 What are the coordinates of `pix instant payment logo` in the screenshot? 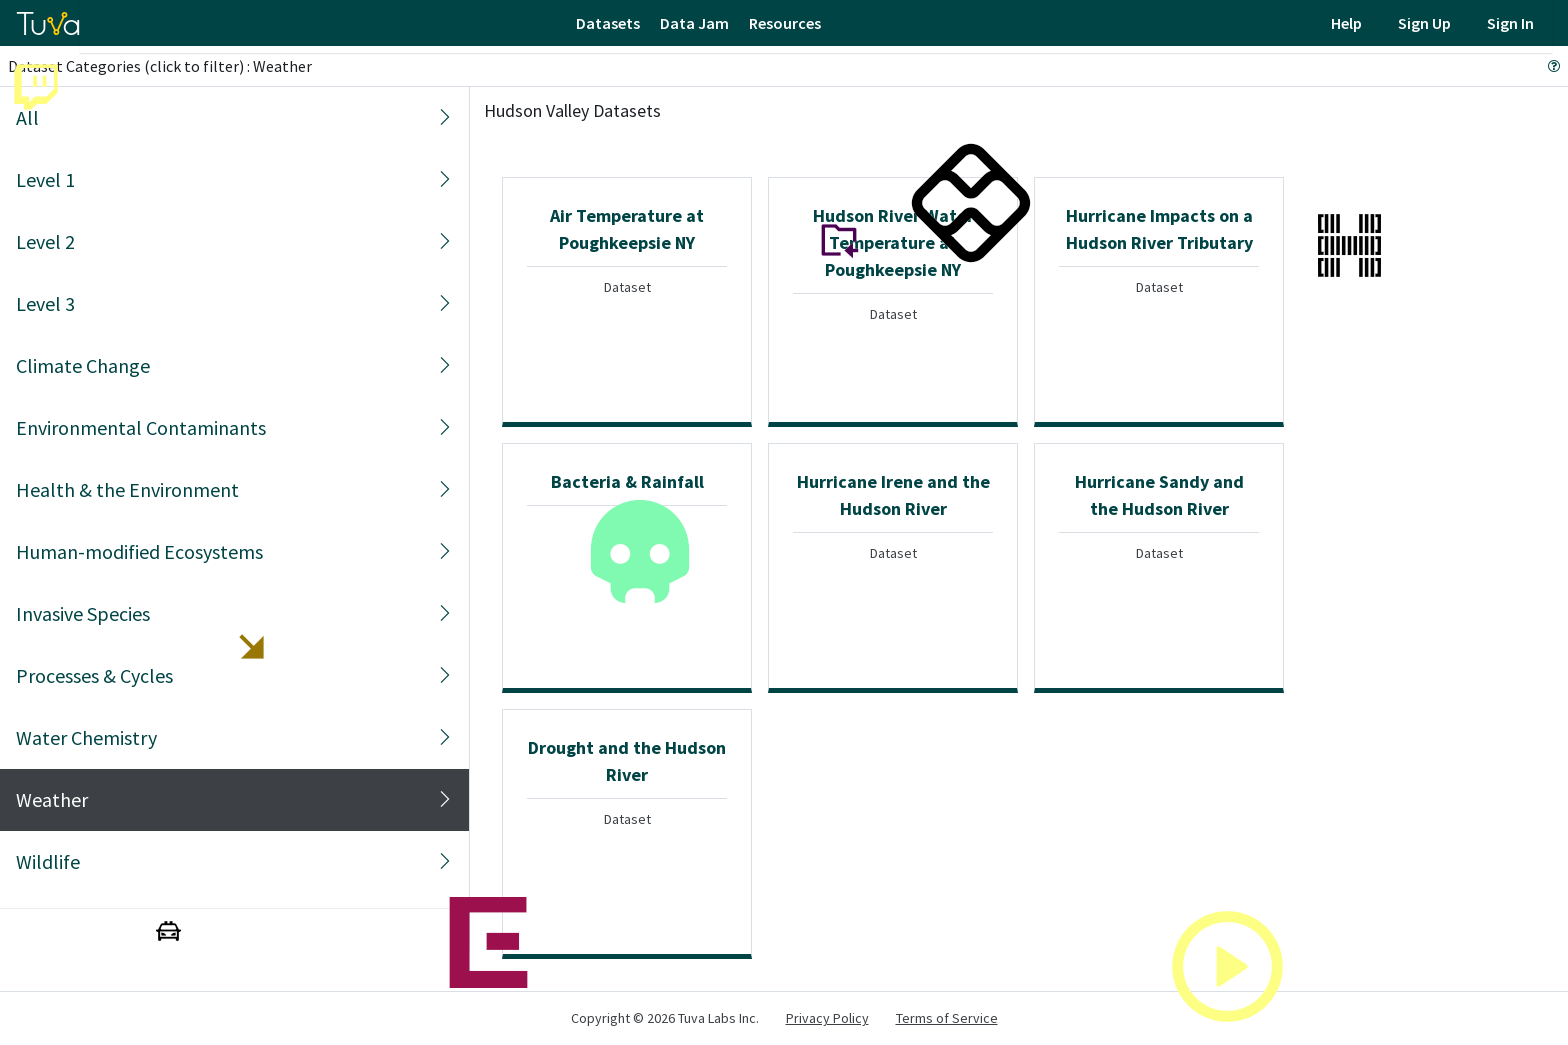 It's located at (971, 203).